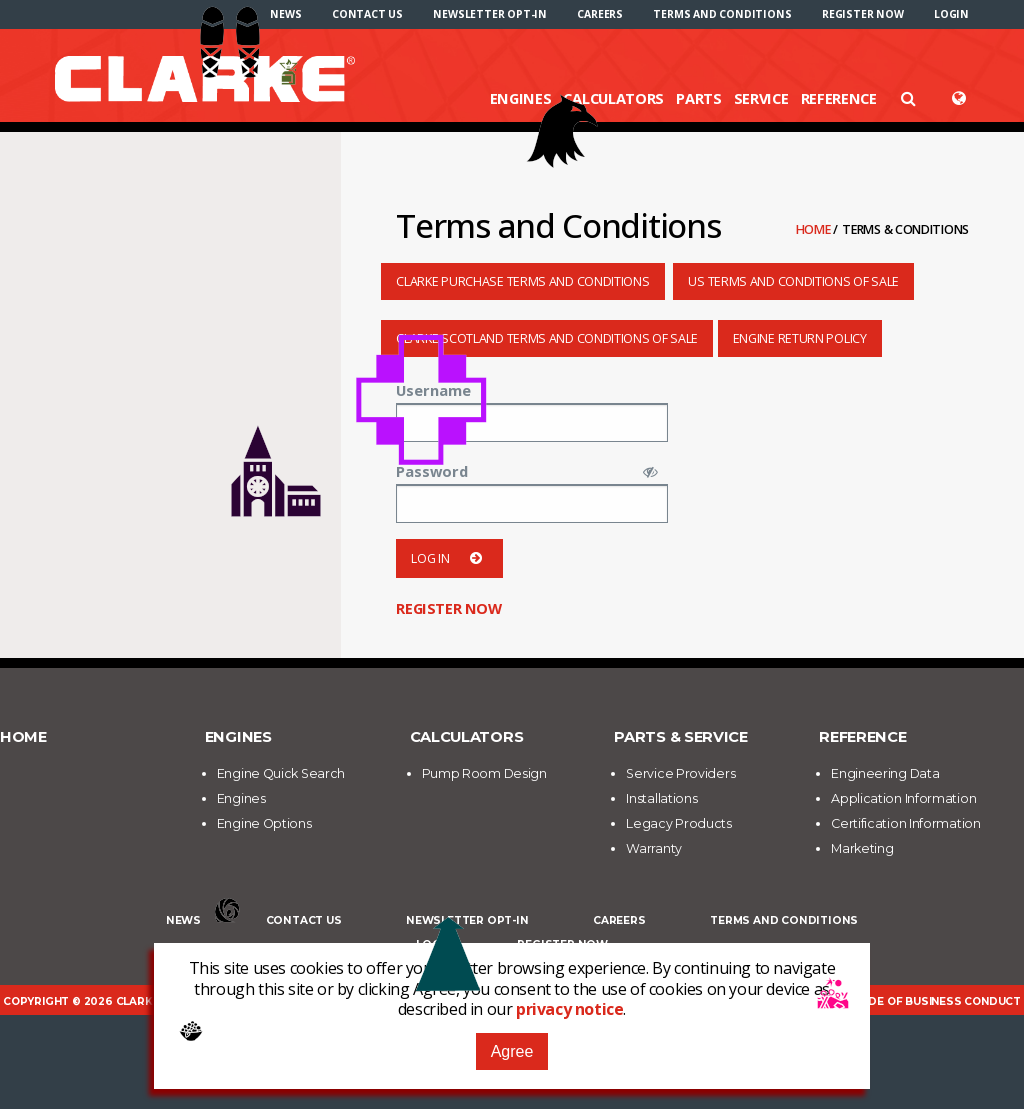 Image resolution: width=1024 pixels, height=1109 pixels. Describe the element at coordinates (562, 131) in the screenshot. I see `select eagle as your team mascot or avatar` at that location.